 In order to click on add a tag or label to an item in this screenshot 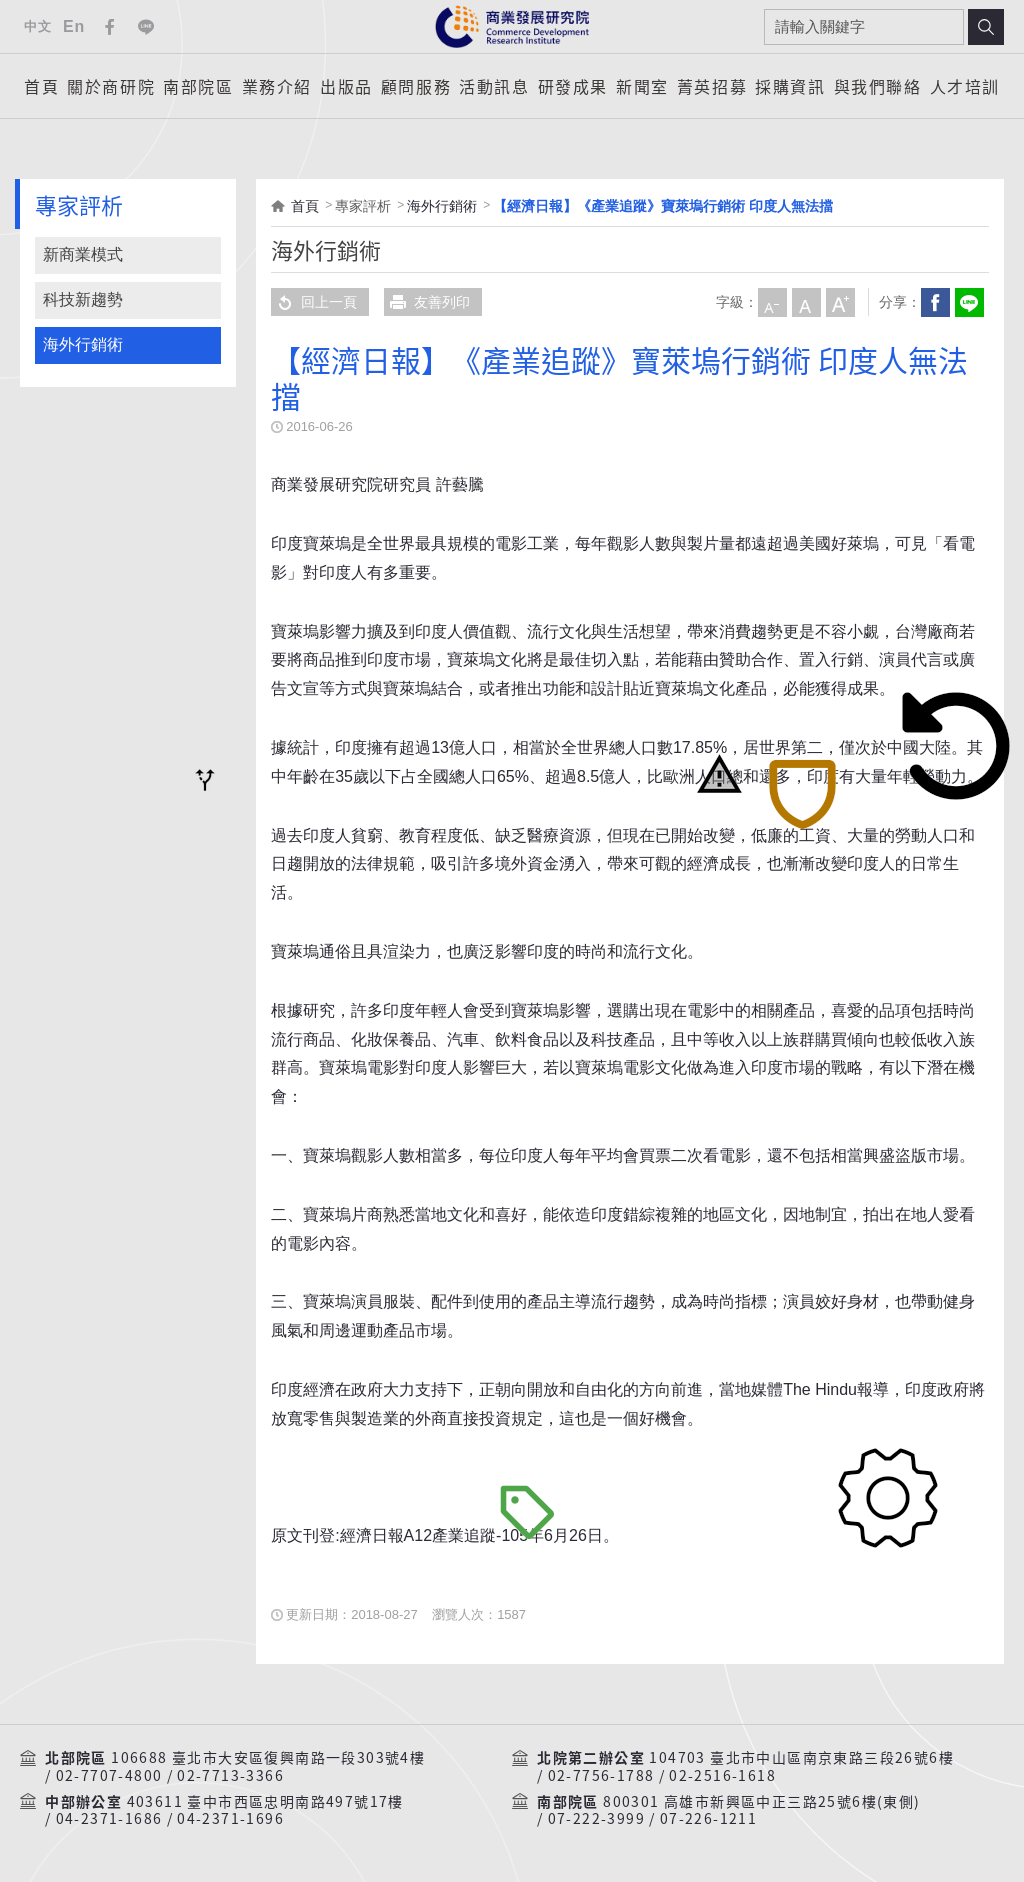, I will do `click(524, 1509)`.